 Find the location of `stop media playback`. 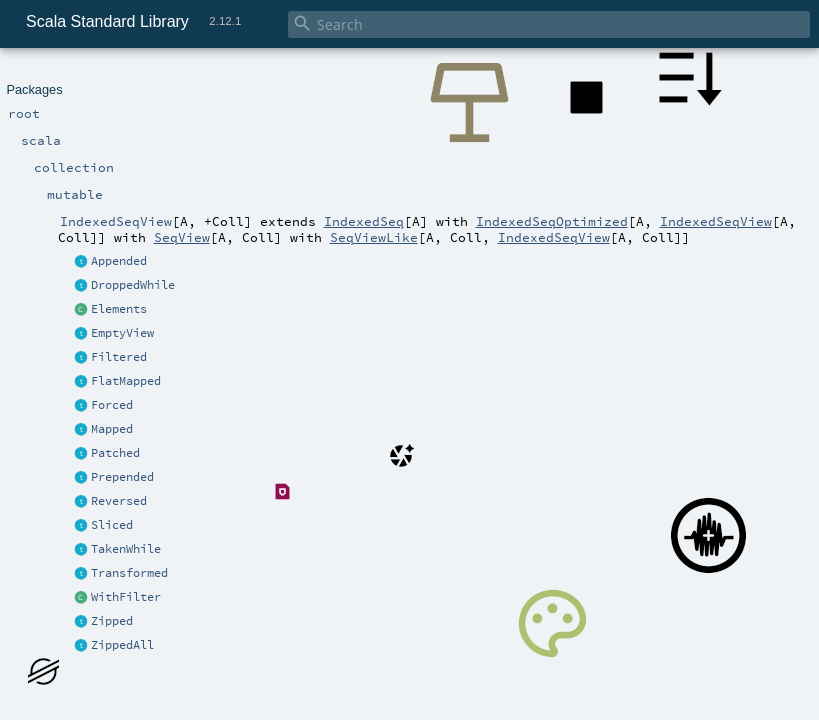

stop media playback is located at coordinates (586, 97).